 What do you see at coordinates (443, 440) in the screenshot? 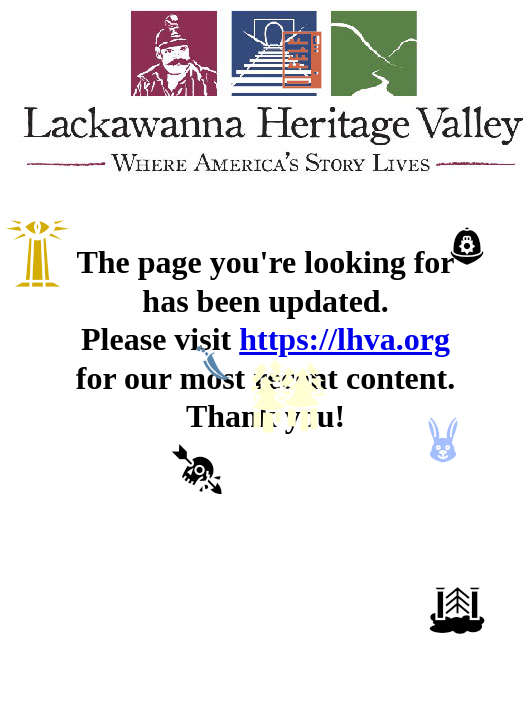
I see `indicates rabbit or bunny-related content` at bounding box center [443, 440].